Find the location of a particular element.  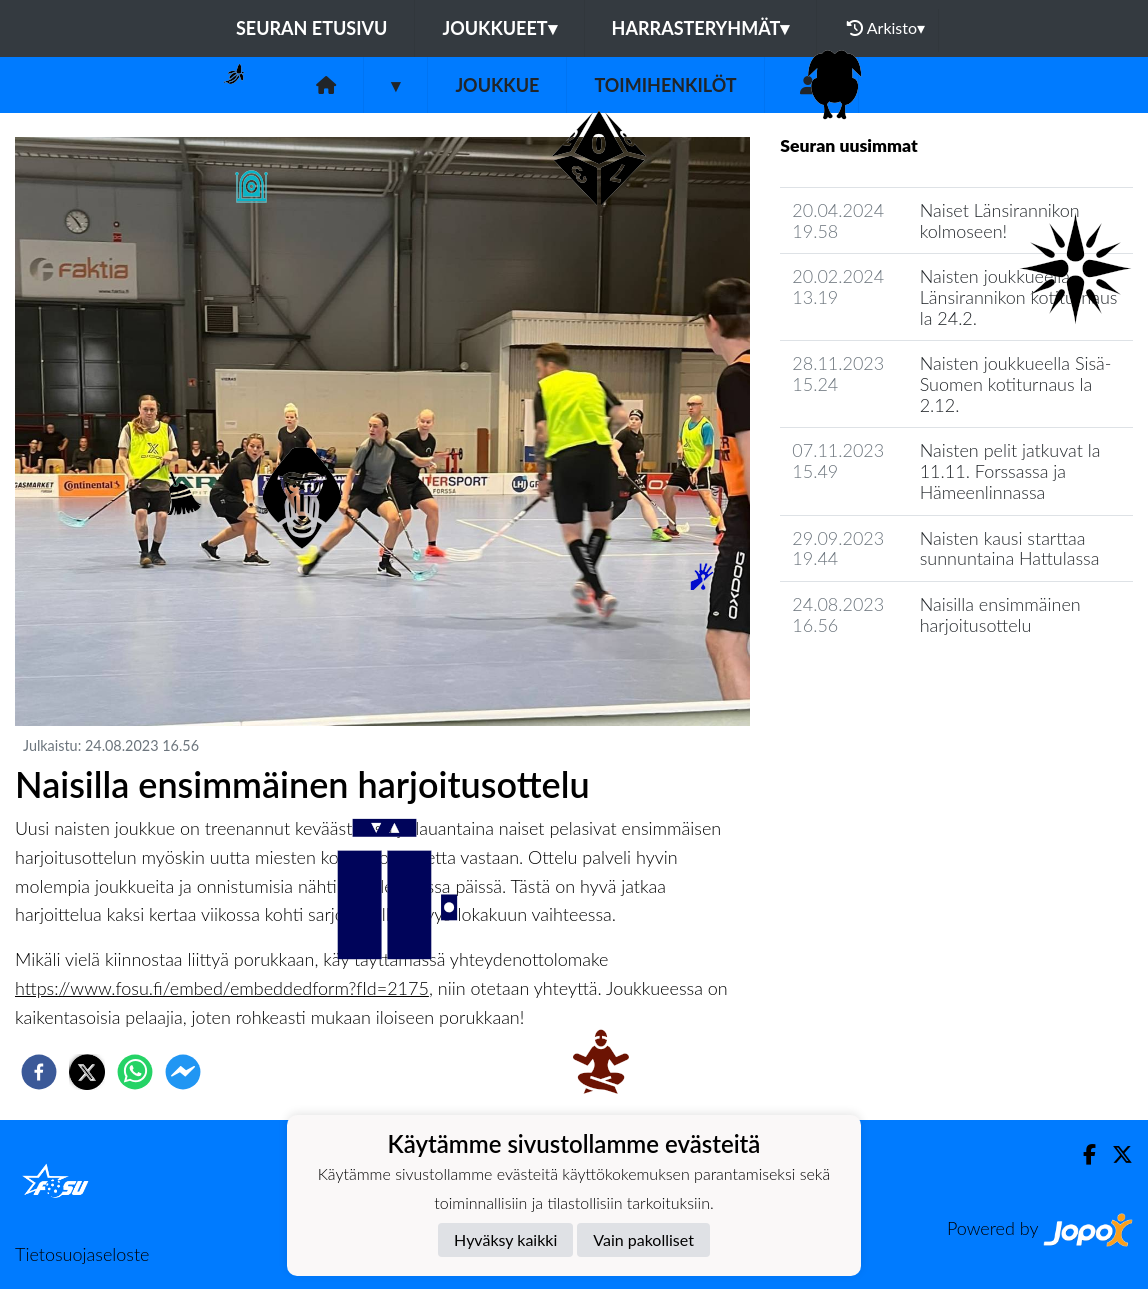

select roast chicken as a food item is located at coordinates (835, 84).